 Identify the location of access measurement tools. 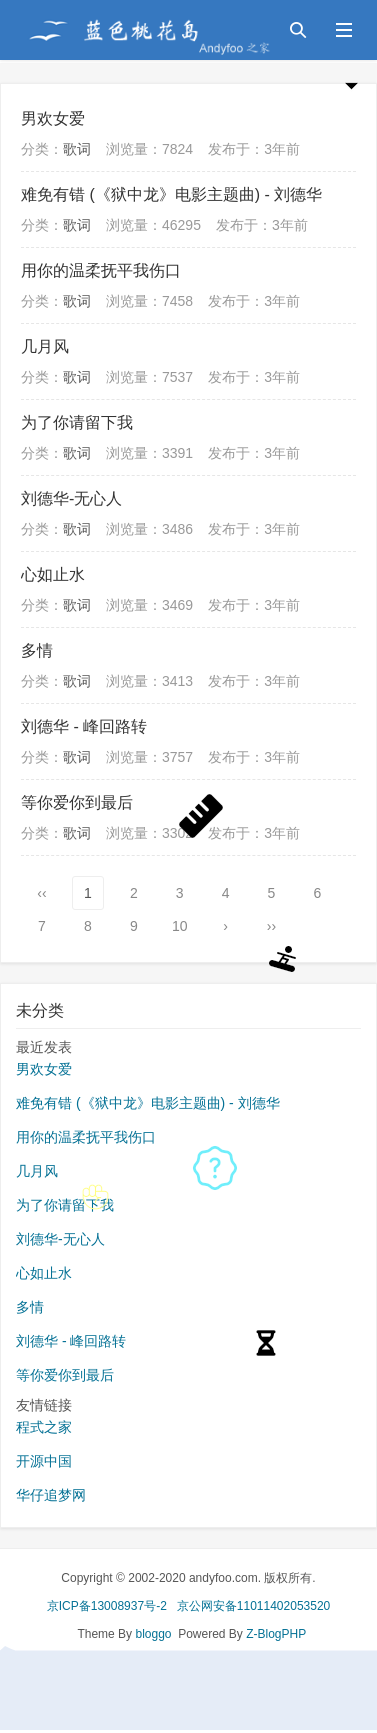
(201, 816).